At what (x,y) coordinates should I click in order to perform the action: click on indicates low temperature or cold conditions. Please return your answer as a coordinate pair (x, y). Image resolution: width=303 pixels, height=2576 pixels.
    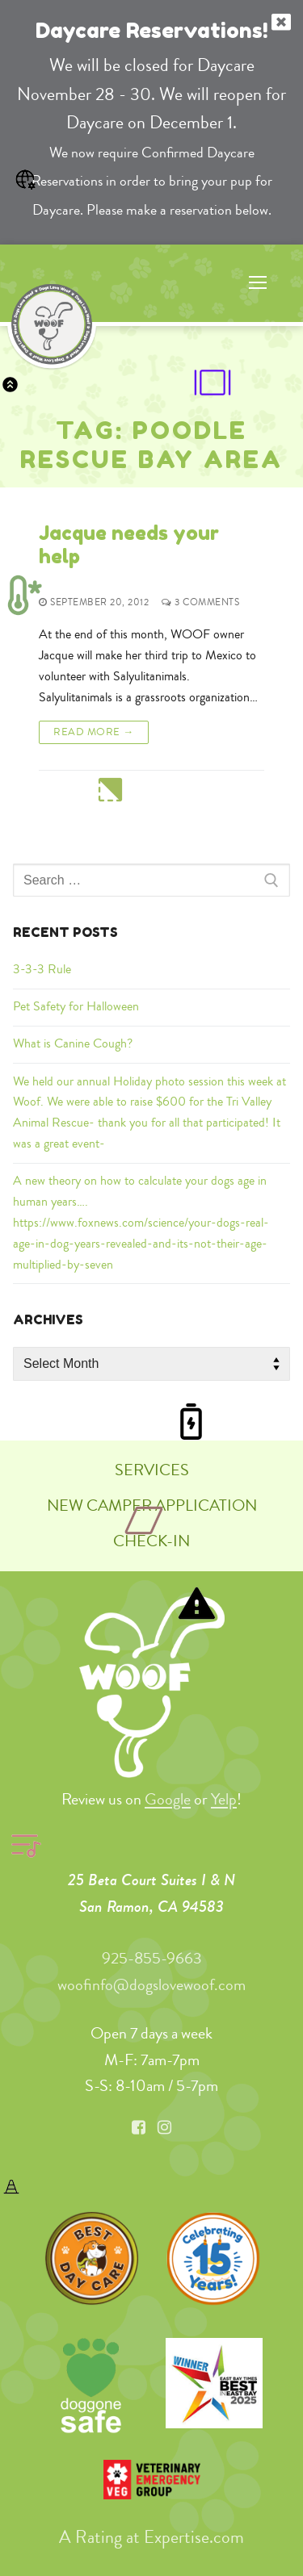
    Looking at the image, I should click on (21, 595).